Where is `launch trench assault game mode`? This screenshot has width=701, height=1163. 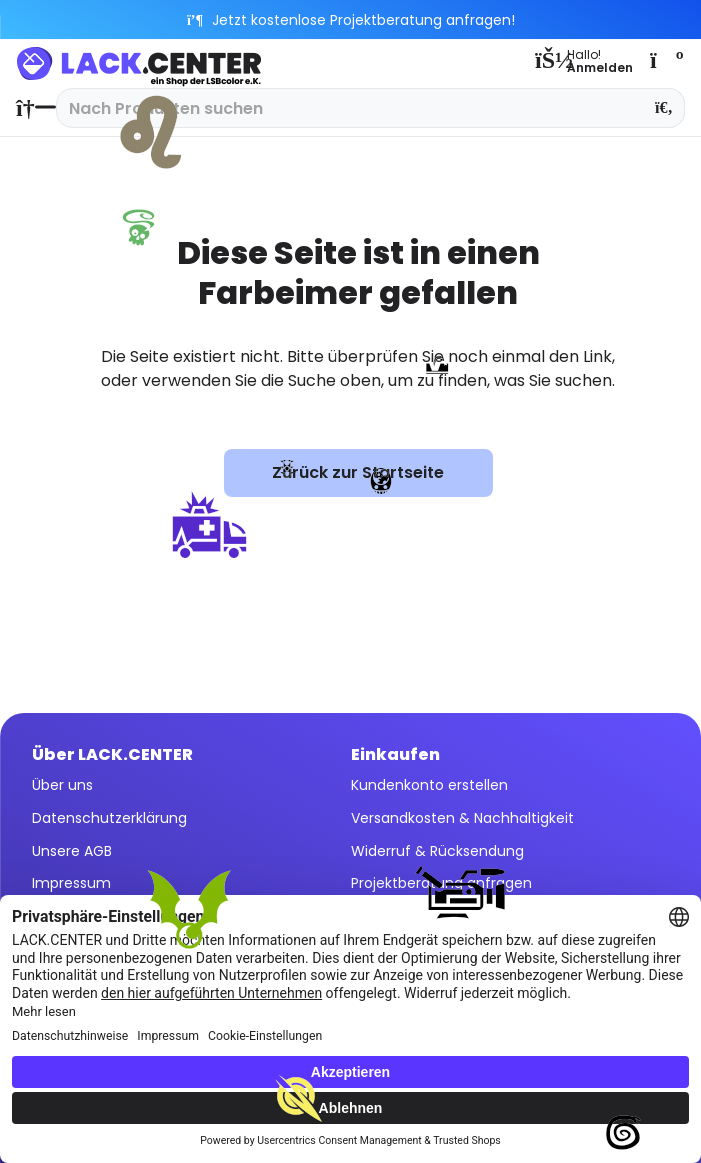 launch trench assault game mode is located at coordinates (437, 363).